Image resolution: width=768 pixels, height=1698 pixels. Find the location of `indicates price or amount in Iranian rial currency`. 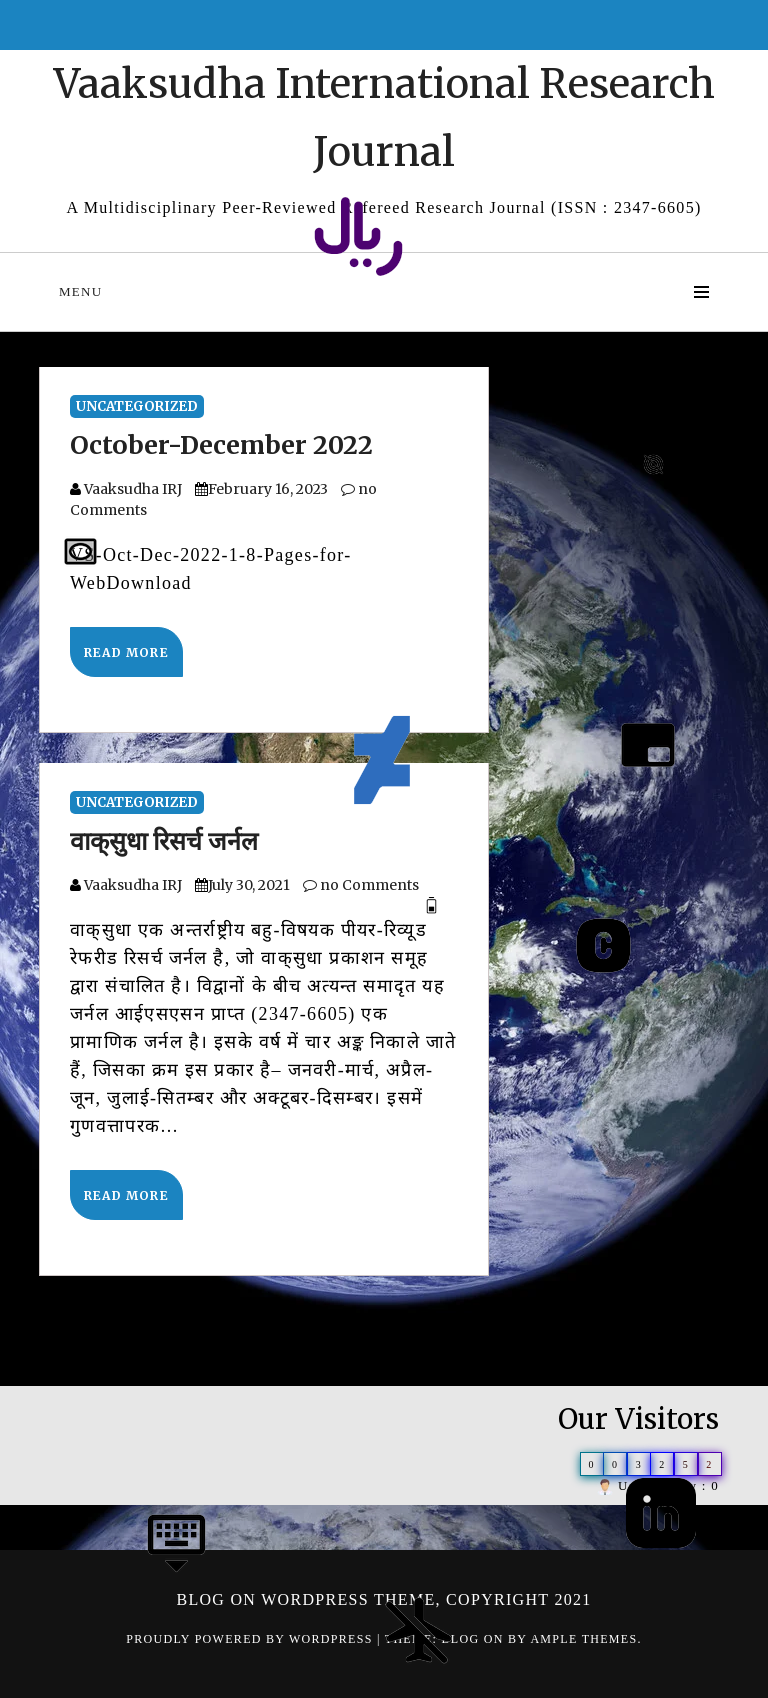

indicates price or amount in Iranian rial currency is located at coordinates (358, 236).